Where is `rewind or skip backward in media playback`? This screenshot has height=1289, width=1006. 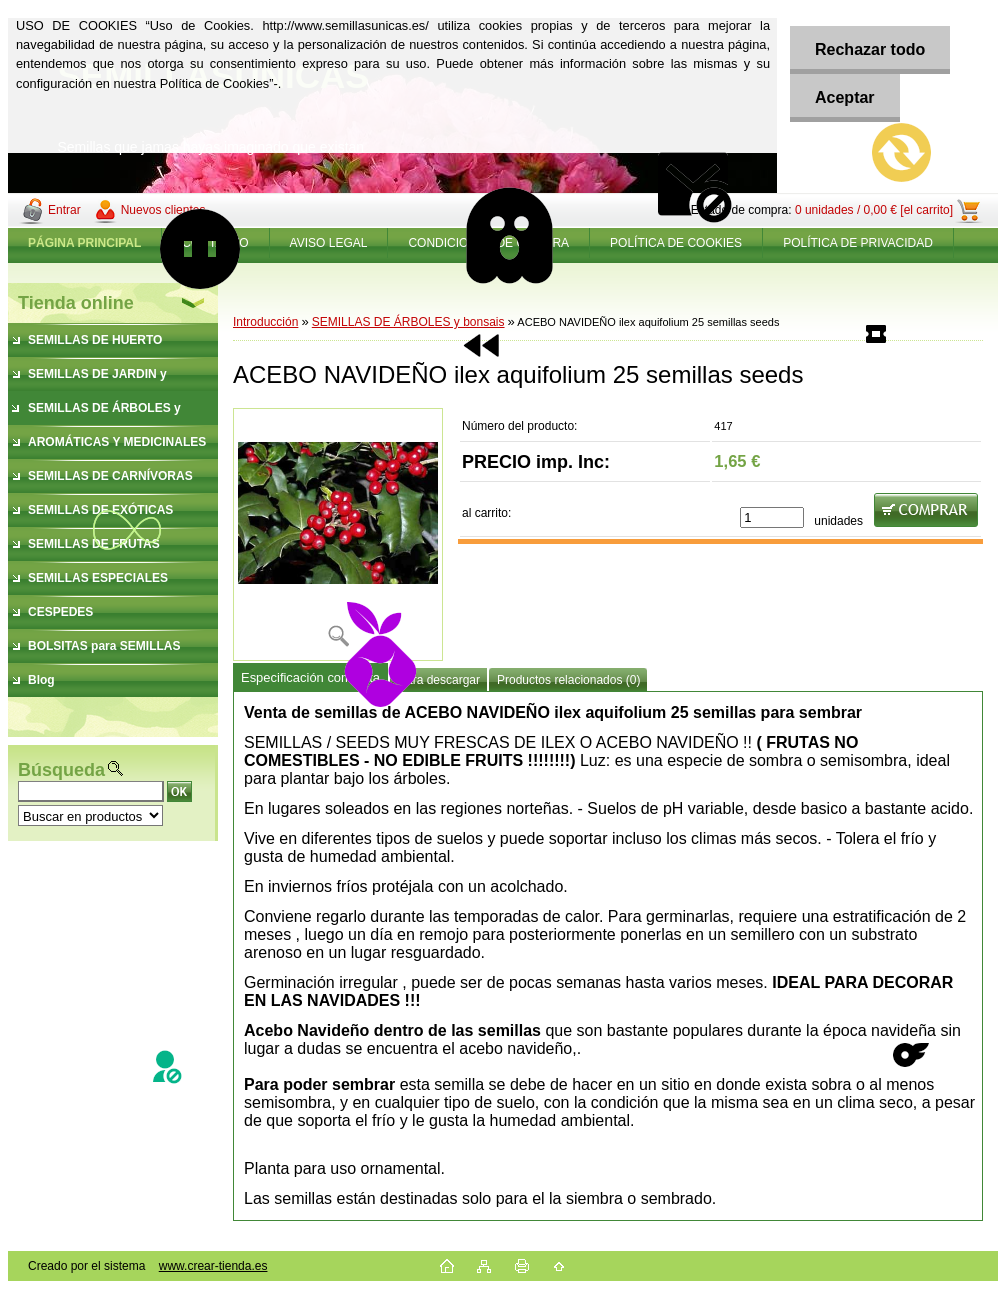
rewind or skip backward in media playback is located at coordinates (482, 345).